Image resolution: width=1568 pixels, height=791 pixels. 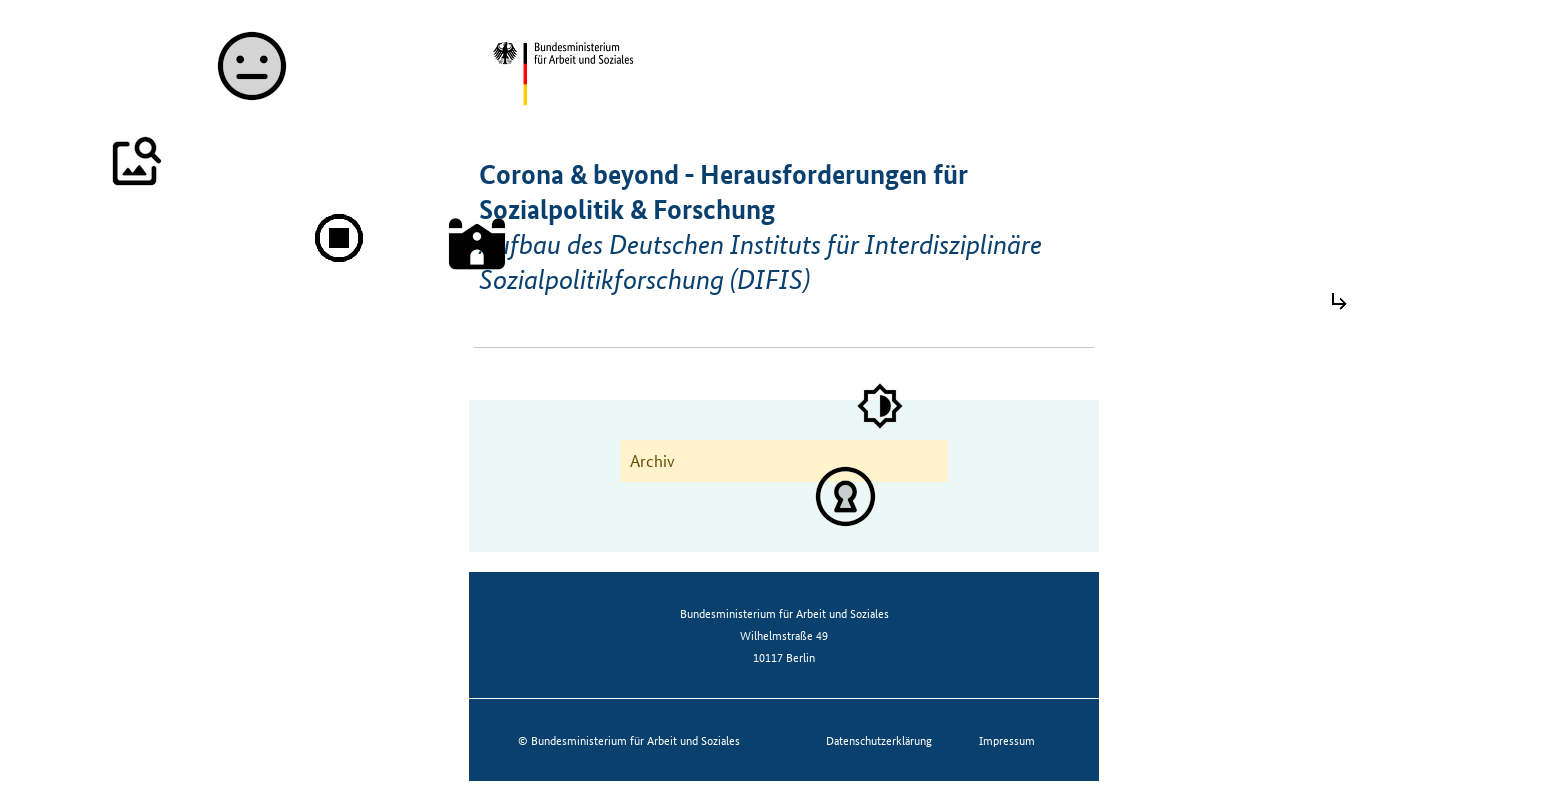 I want to click on search for images or photos, so click(x=137, y=161).